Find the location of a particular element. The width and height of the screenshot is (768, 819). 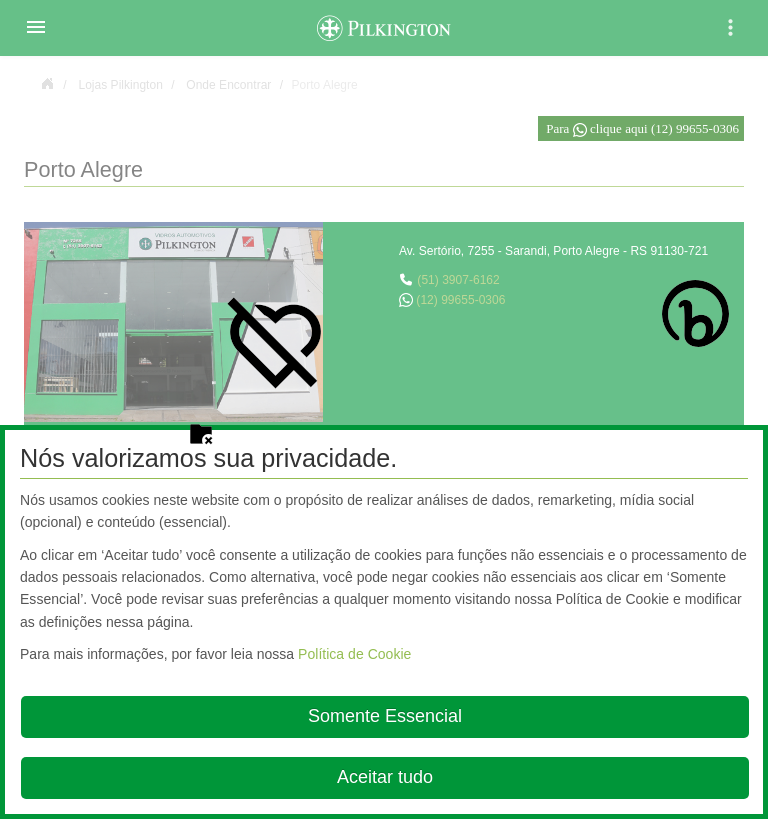

delete a folder is located at coordinates (201, 434).